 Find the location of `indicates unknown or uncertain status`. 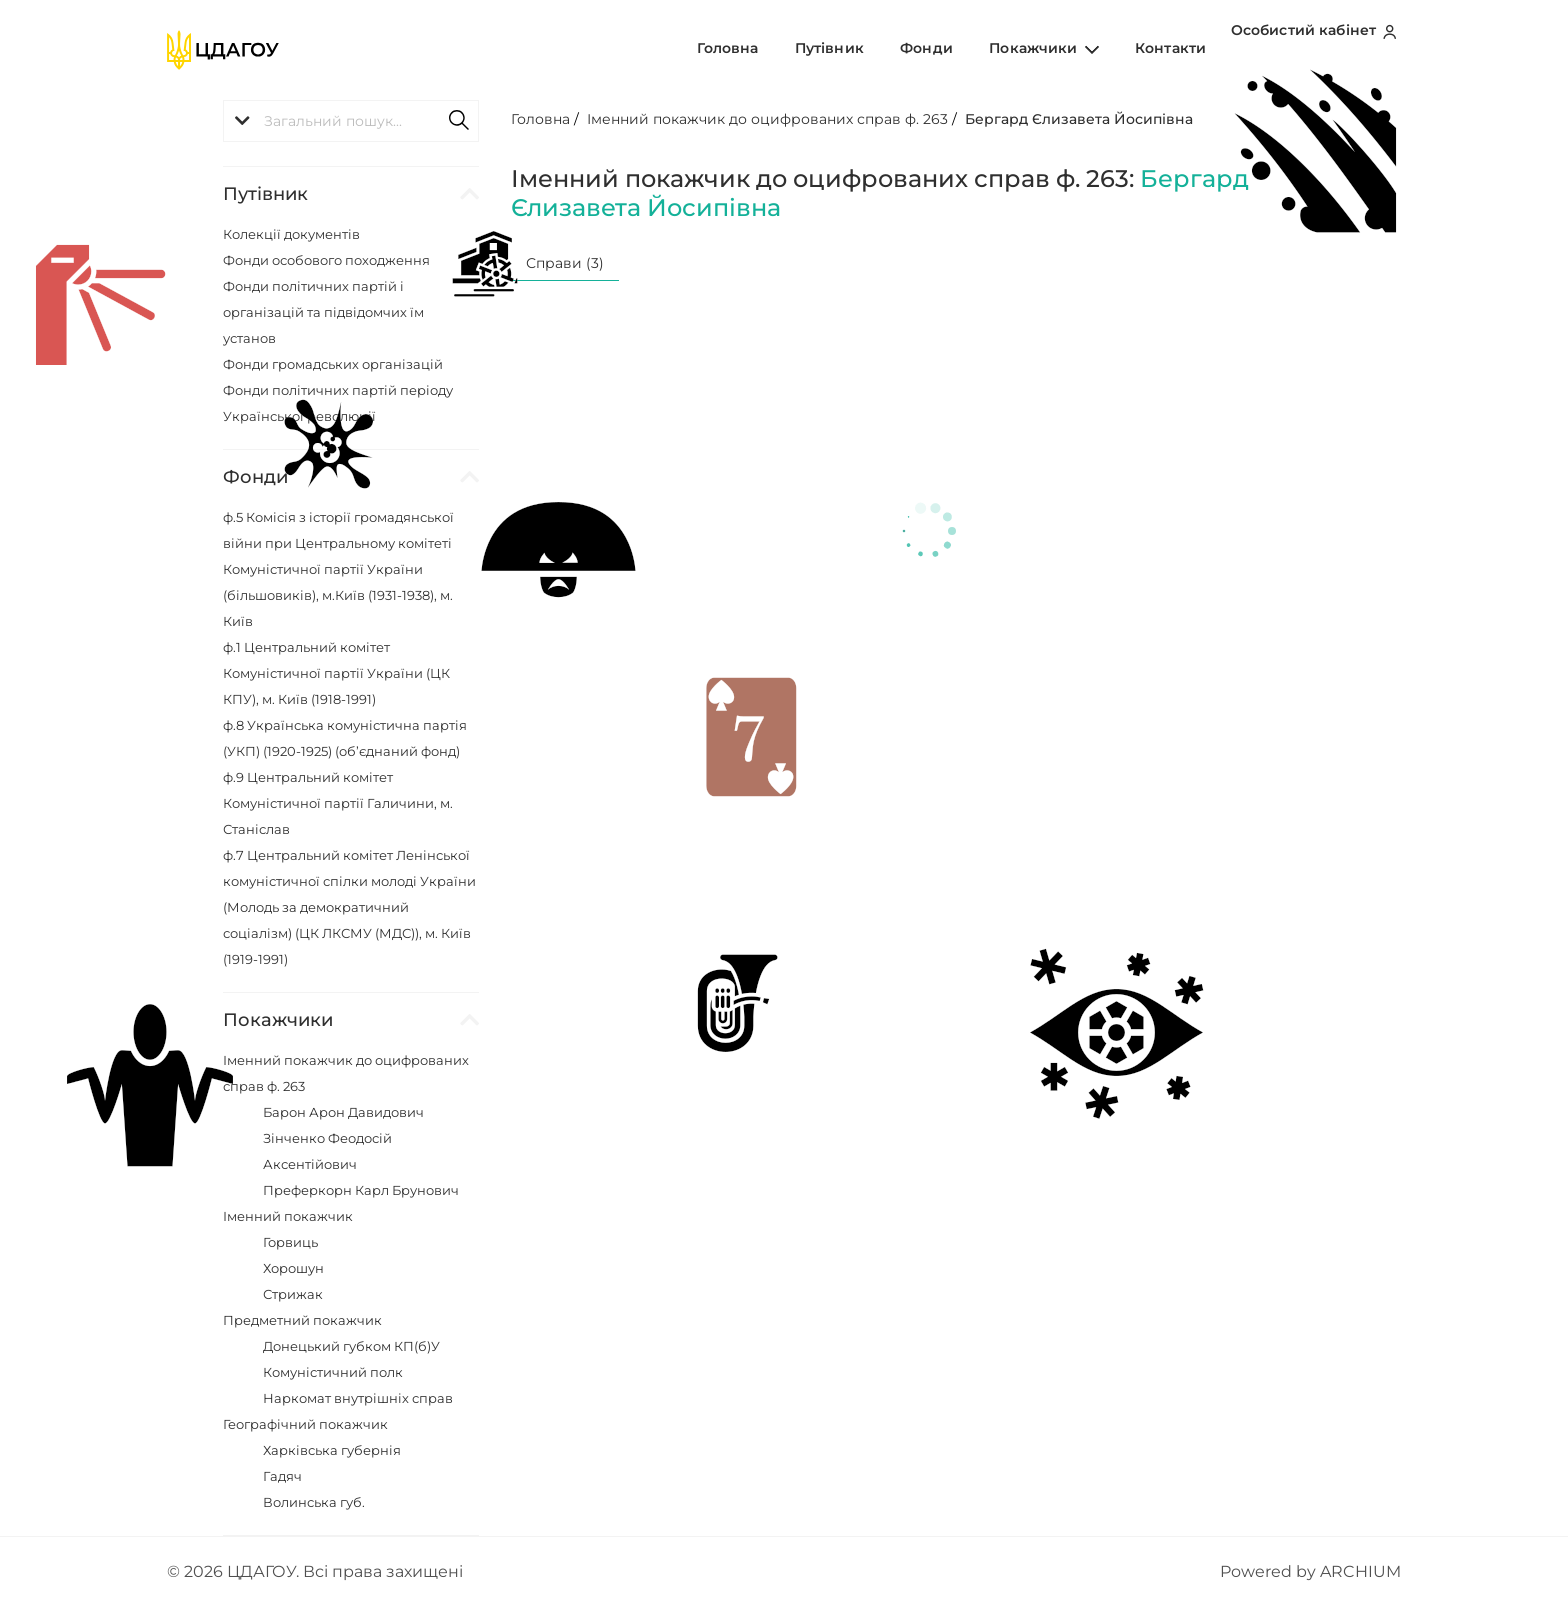

indicates unknown or uncertain status is located at coordinates (150, 1084).